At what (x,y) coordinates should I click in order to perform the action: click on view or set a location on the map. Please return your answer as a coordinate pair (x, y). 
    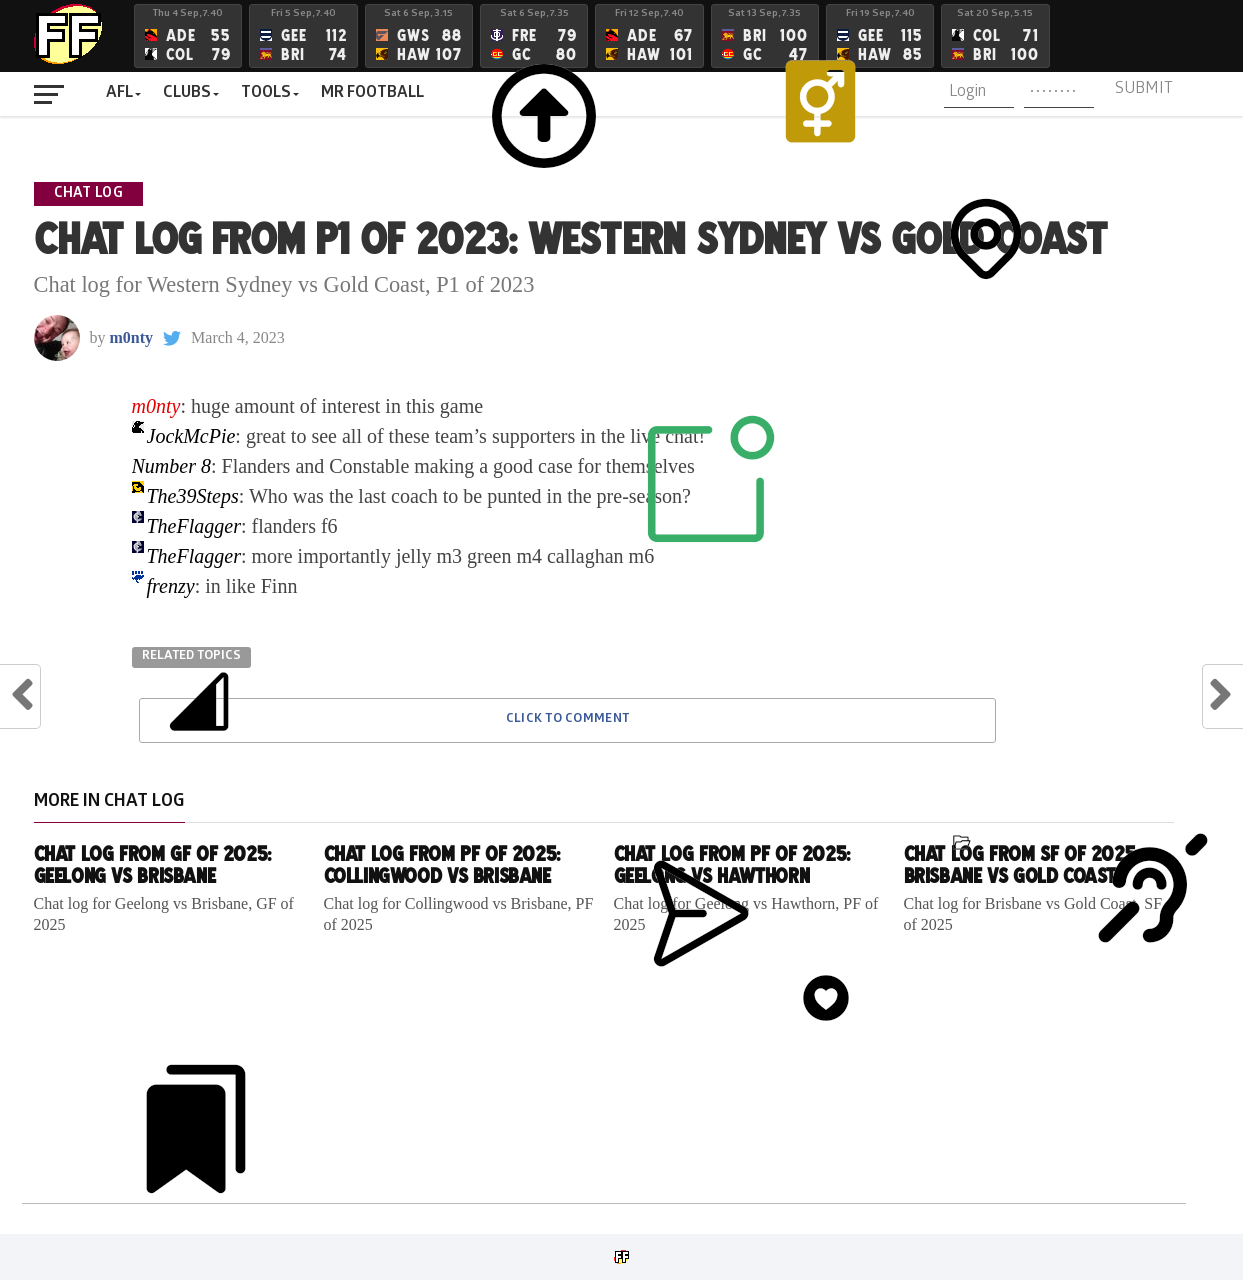
    Looking at the image, I should click on (986, 238).